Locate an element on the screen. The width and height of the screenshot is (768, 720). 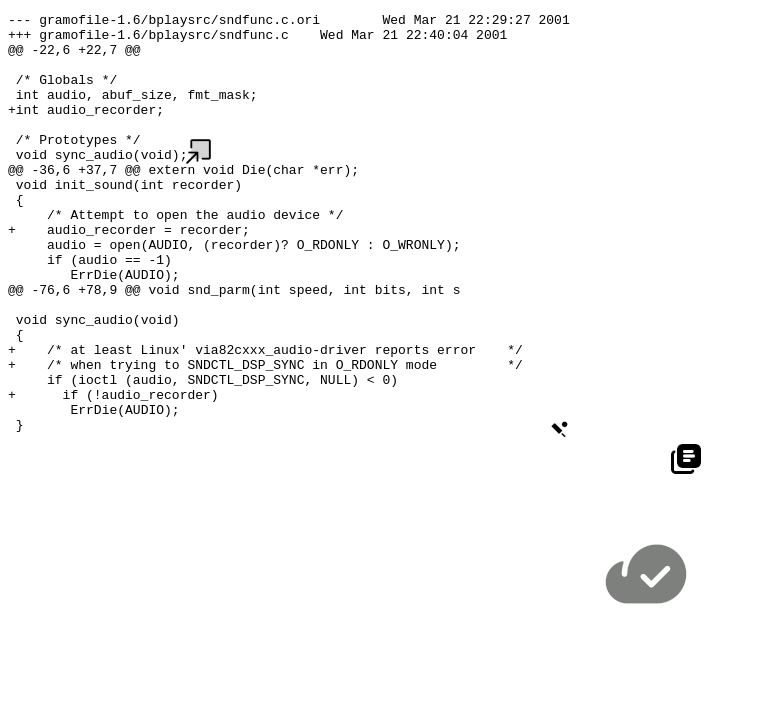
import or bring content into a container is located at coordinates (198, 151).